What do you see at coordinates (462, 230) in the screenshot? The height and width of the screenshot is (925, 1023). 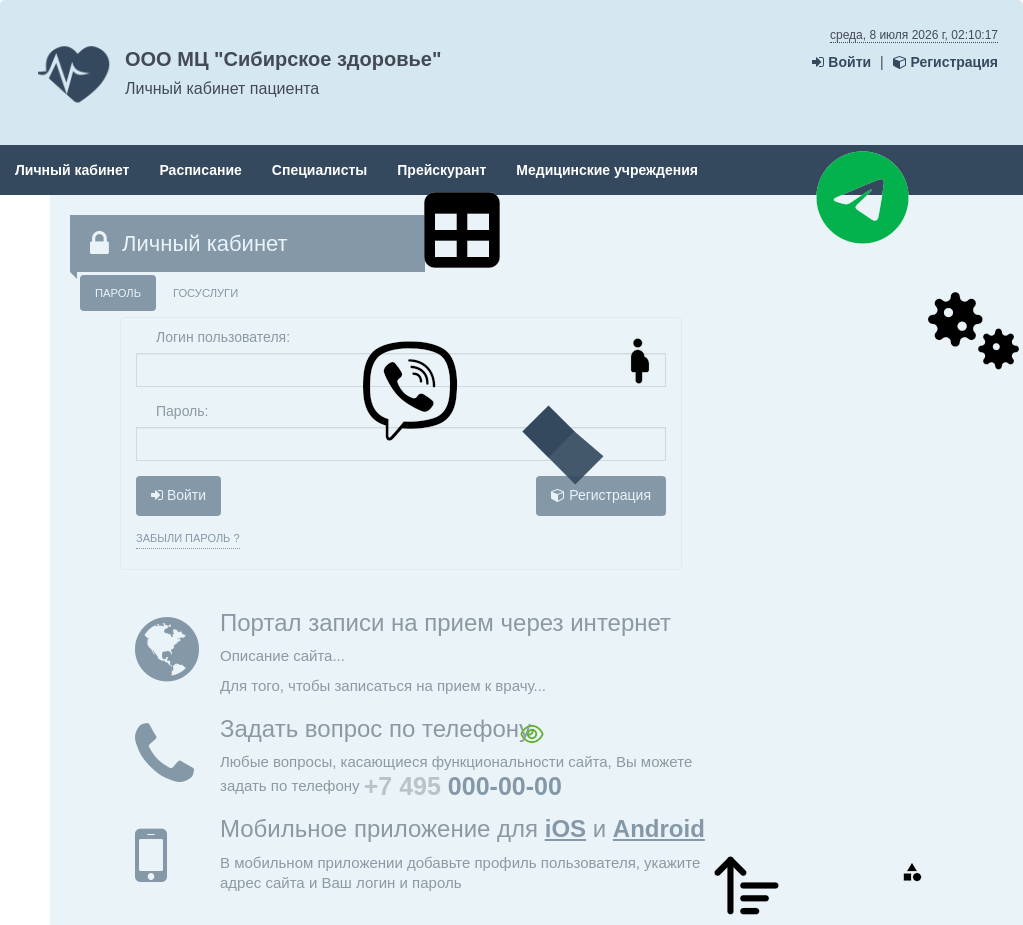 I see `view data in table format` at bounding box center [462, 230].